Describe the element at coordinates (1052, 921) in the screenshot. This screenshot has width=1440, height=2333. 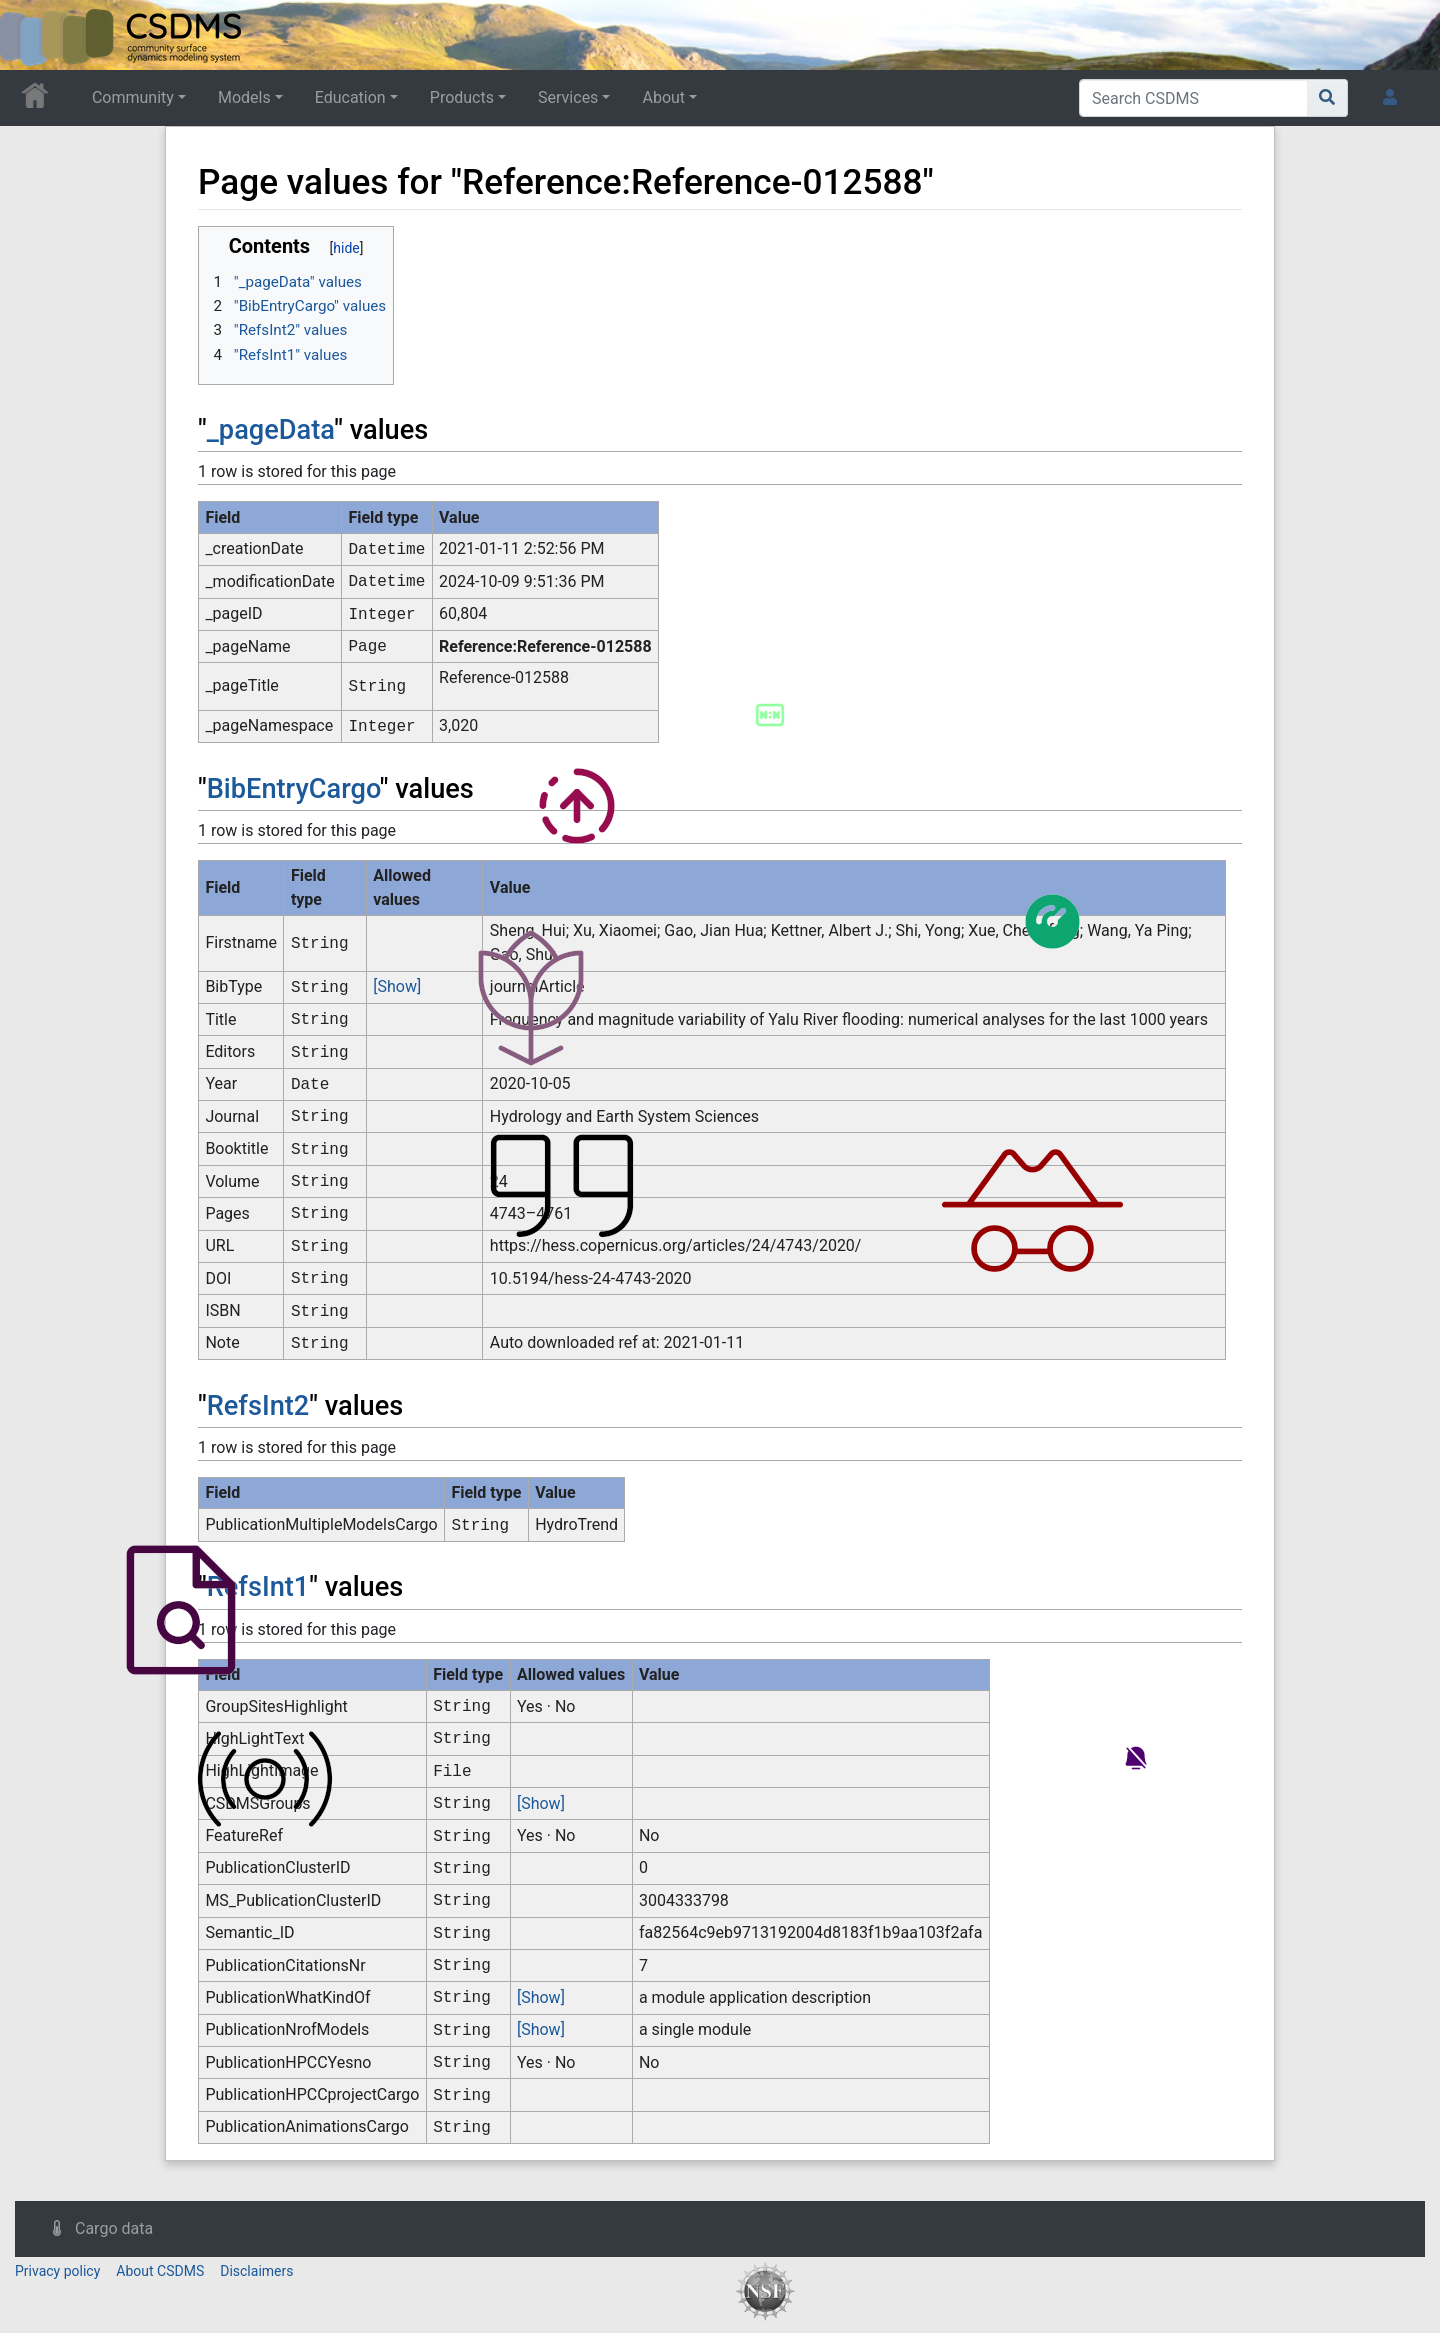
I see `view performance metrics or speed` at that location.